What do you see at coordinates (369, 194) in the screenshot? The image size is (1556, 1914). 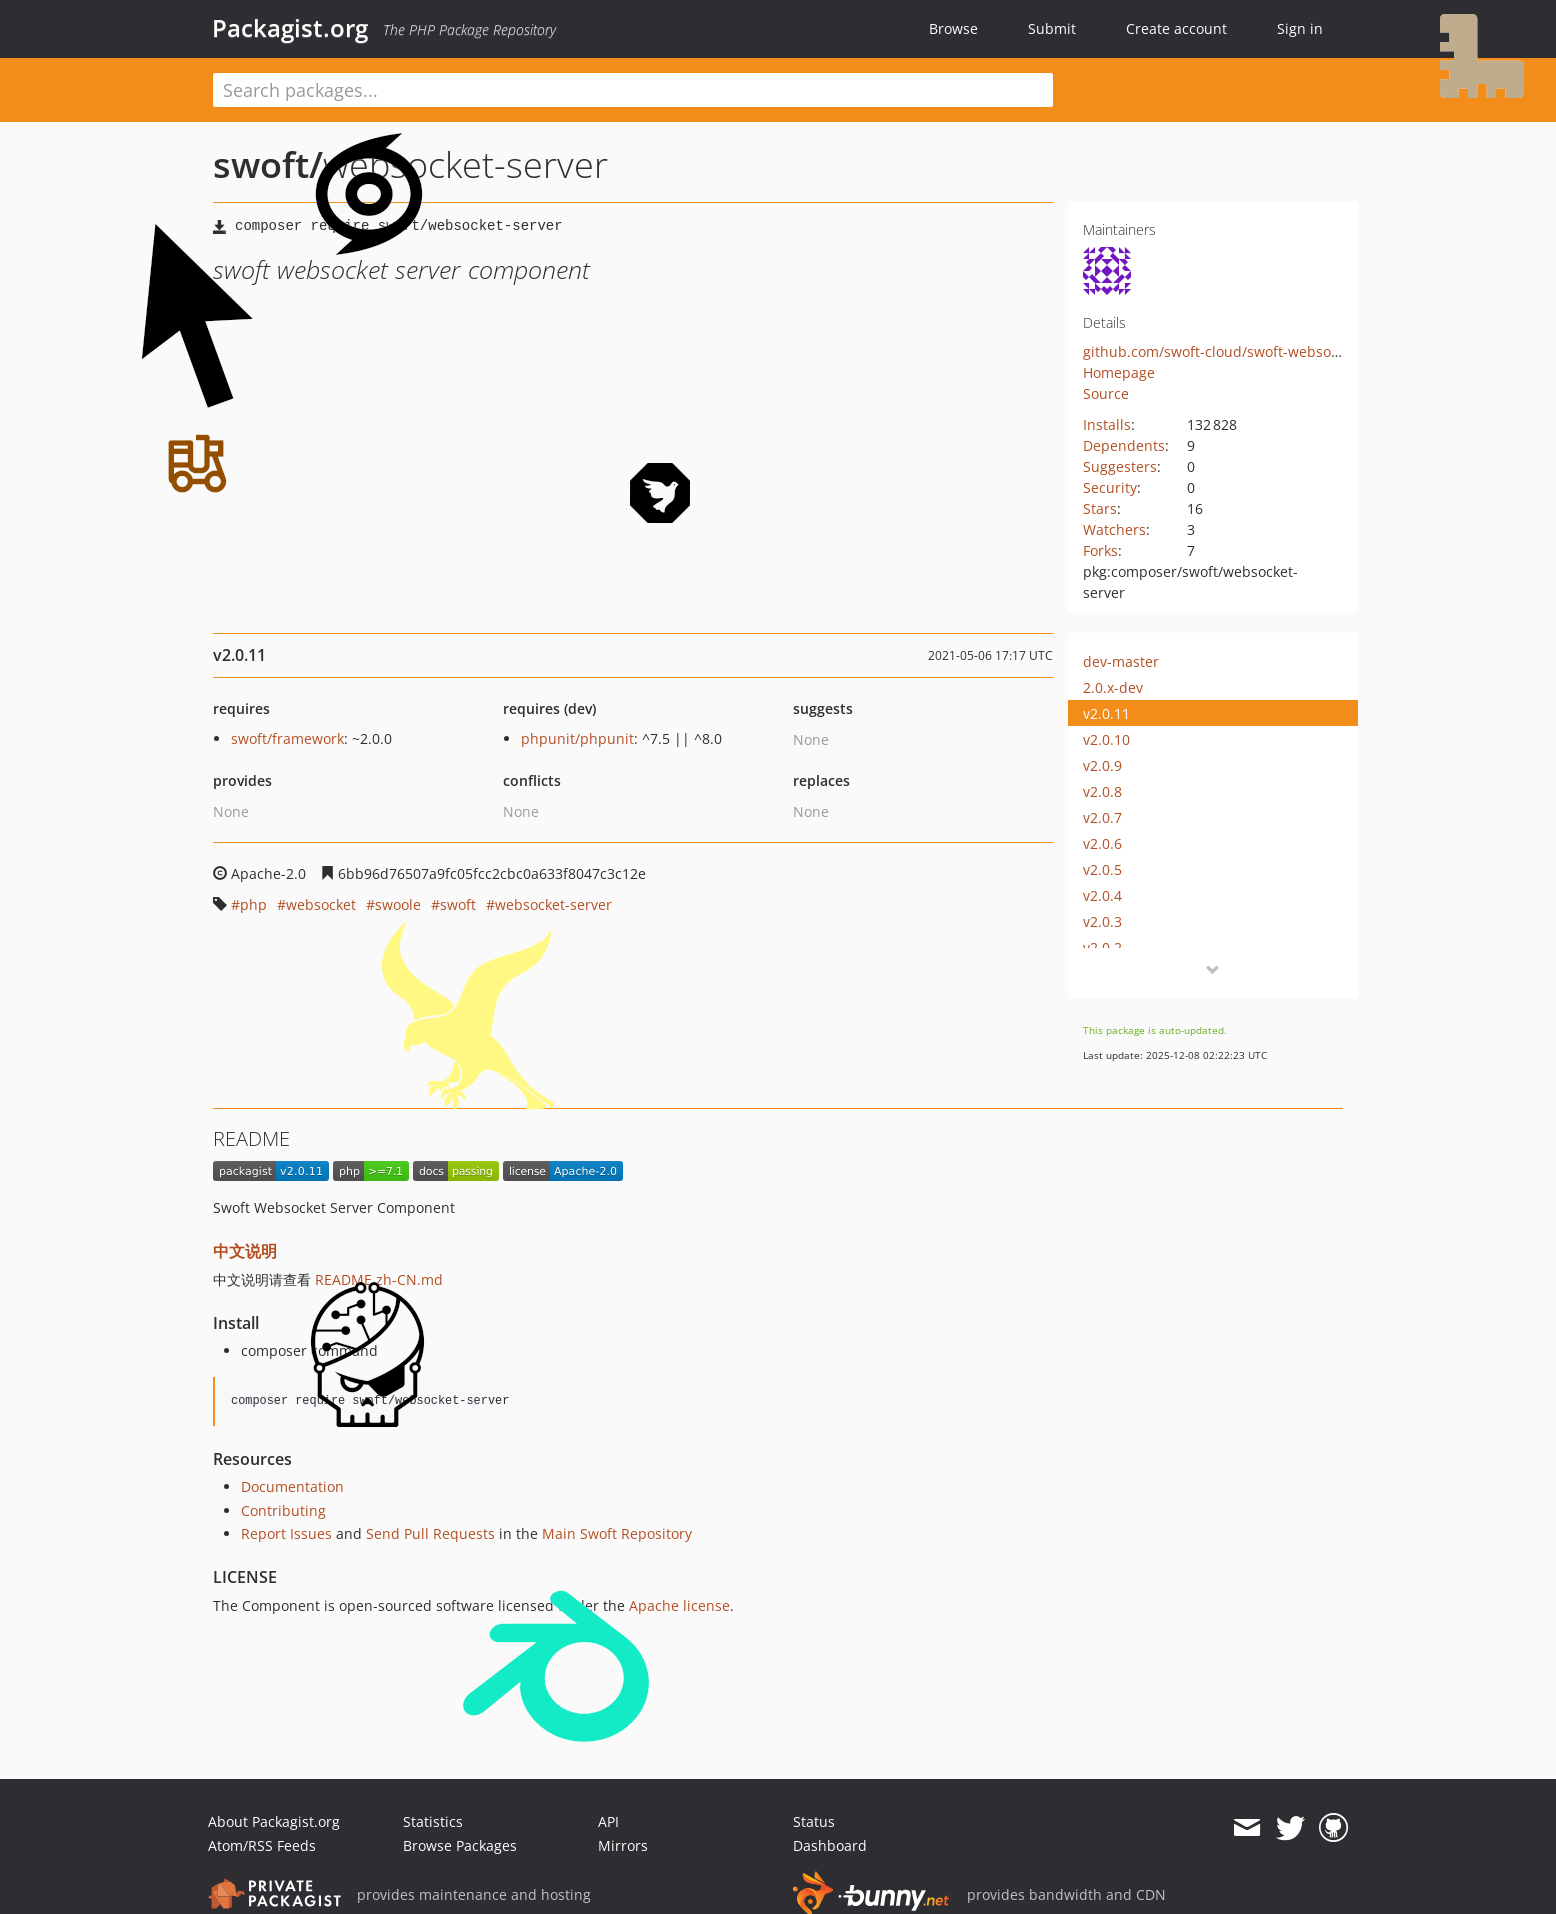 I see `indicates typhoon or hurricane weather alert` at bounding box center [369, 194].